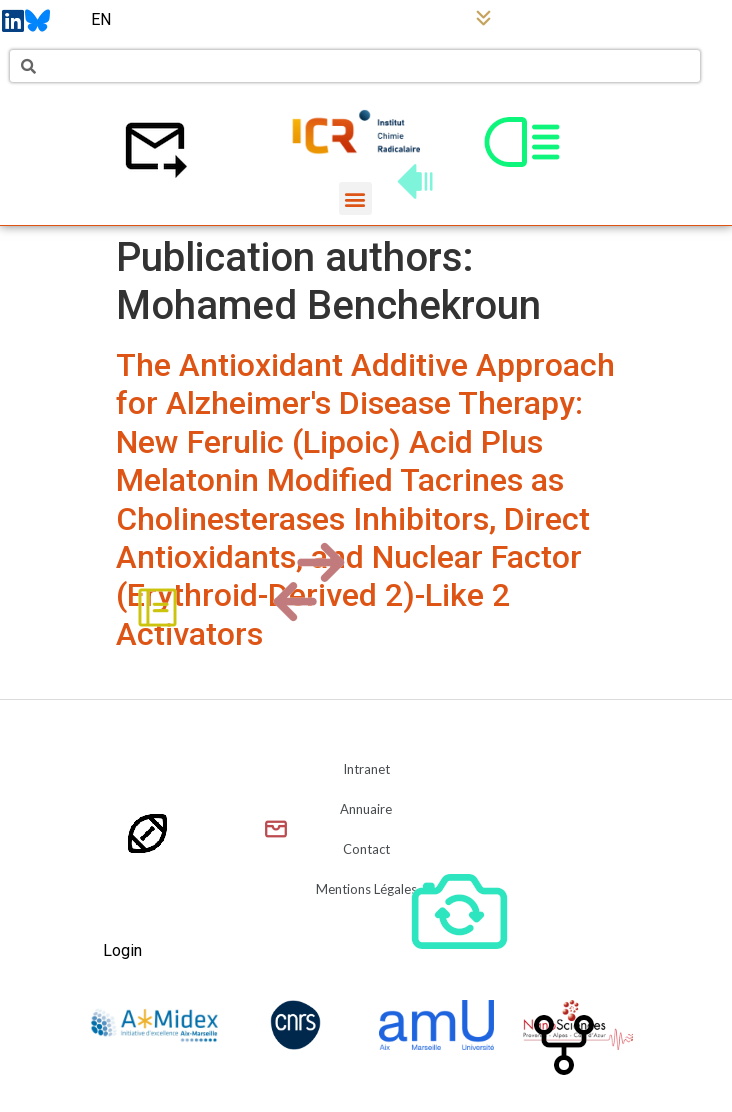  What do you see at coordinates (459, 911) in the screenshot?
I see `switch between front and rear camera` at bounding box center [459, 911].